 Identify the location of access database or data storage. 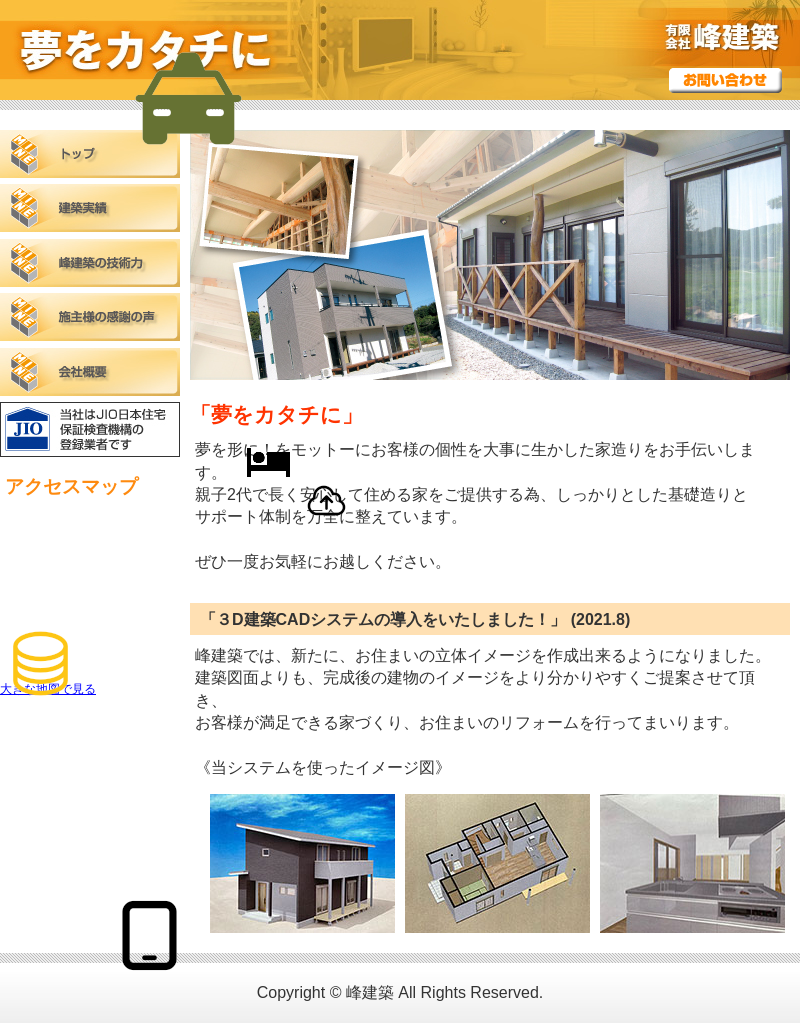
(40, 663).